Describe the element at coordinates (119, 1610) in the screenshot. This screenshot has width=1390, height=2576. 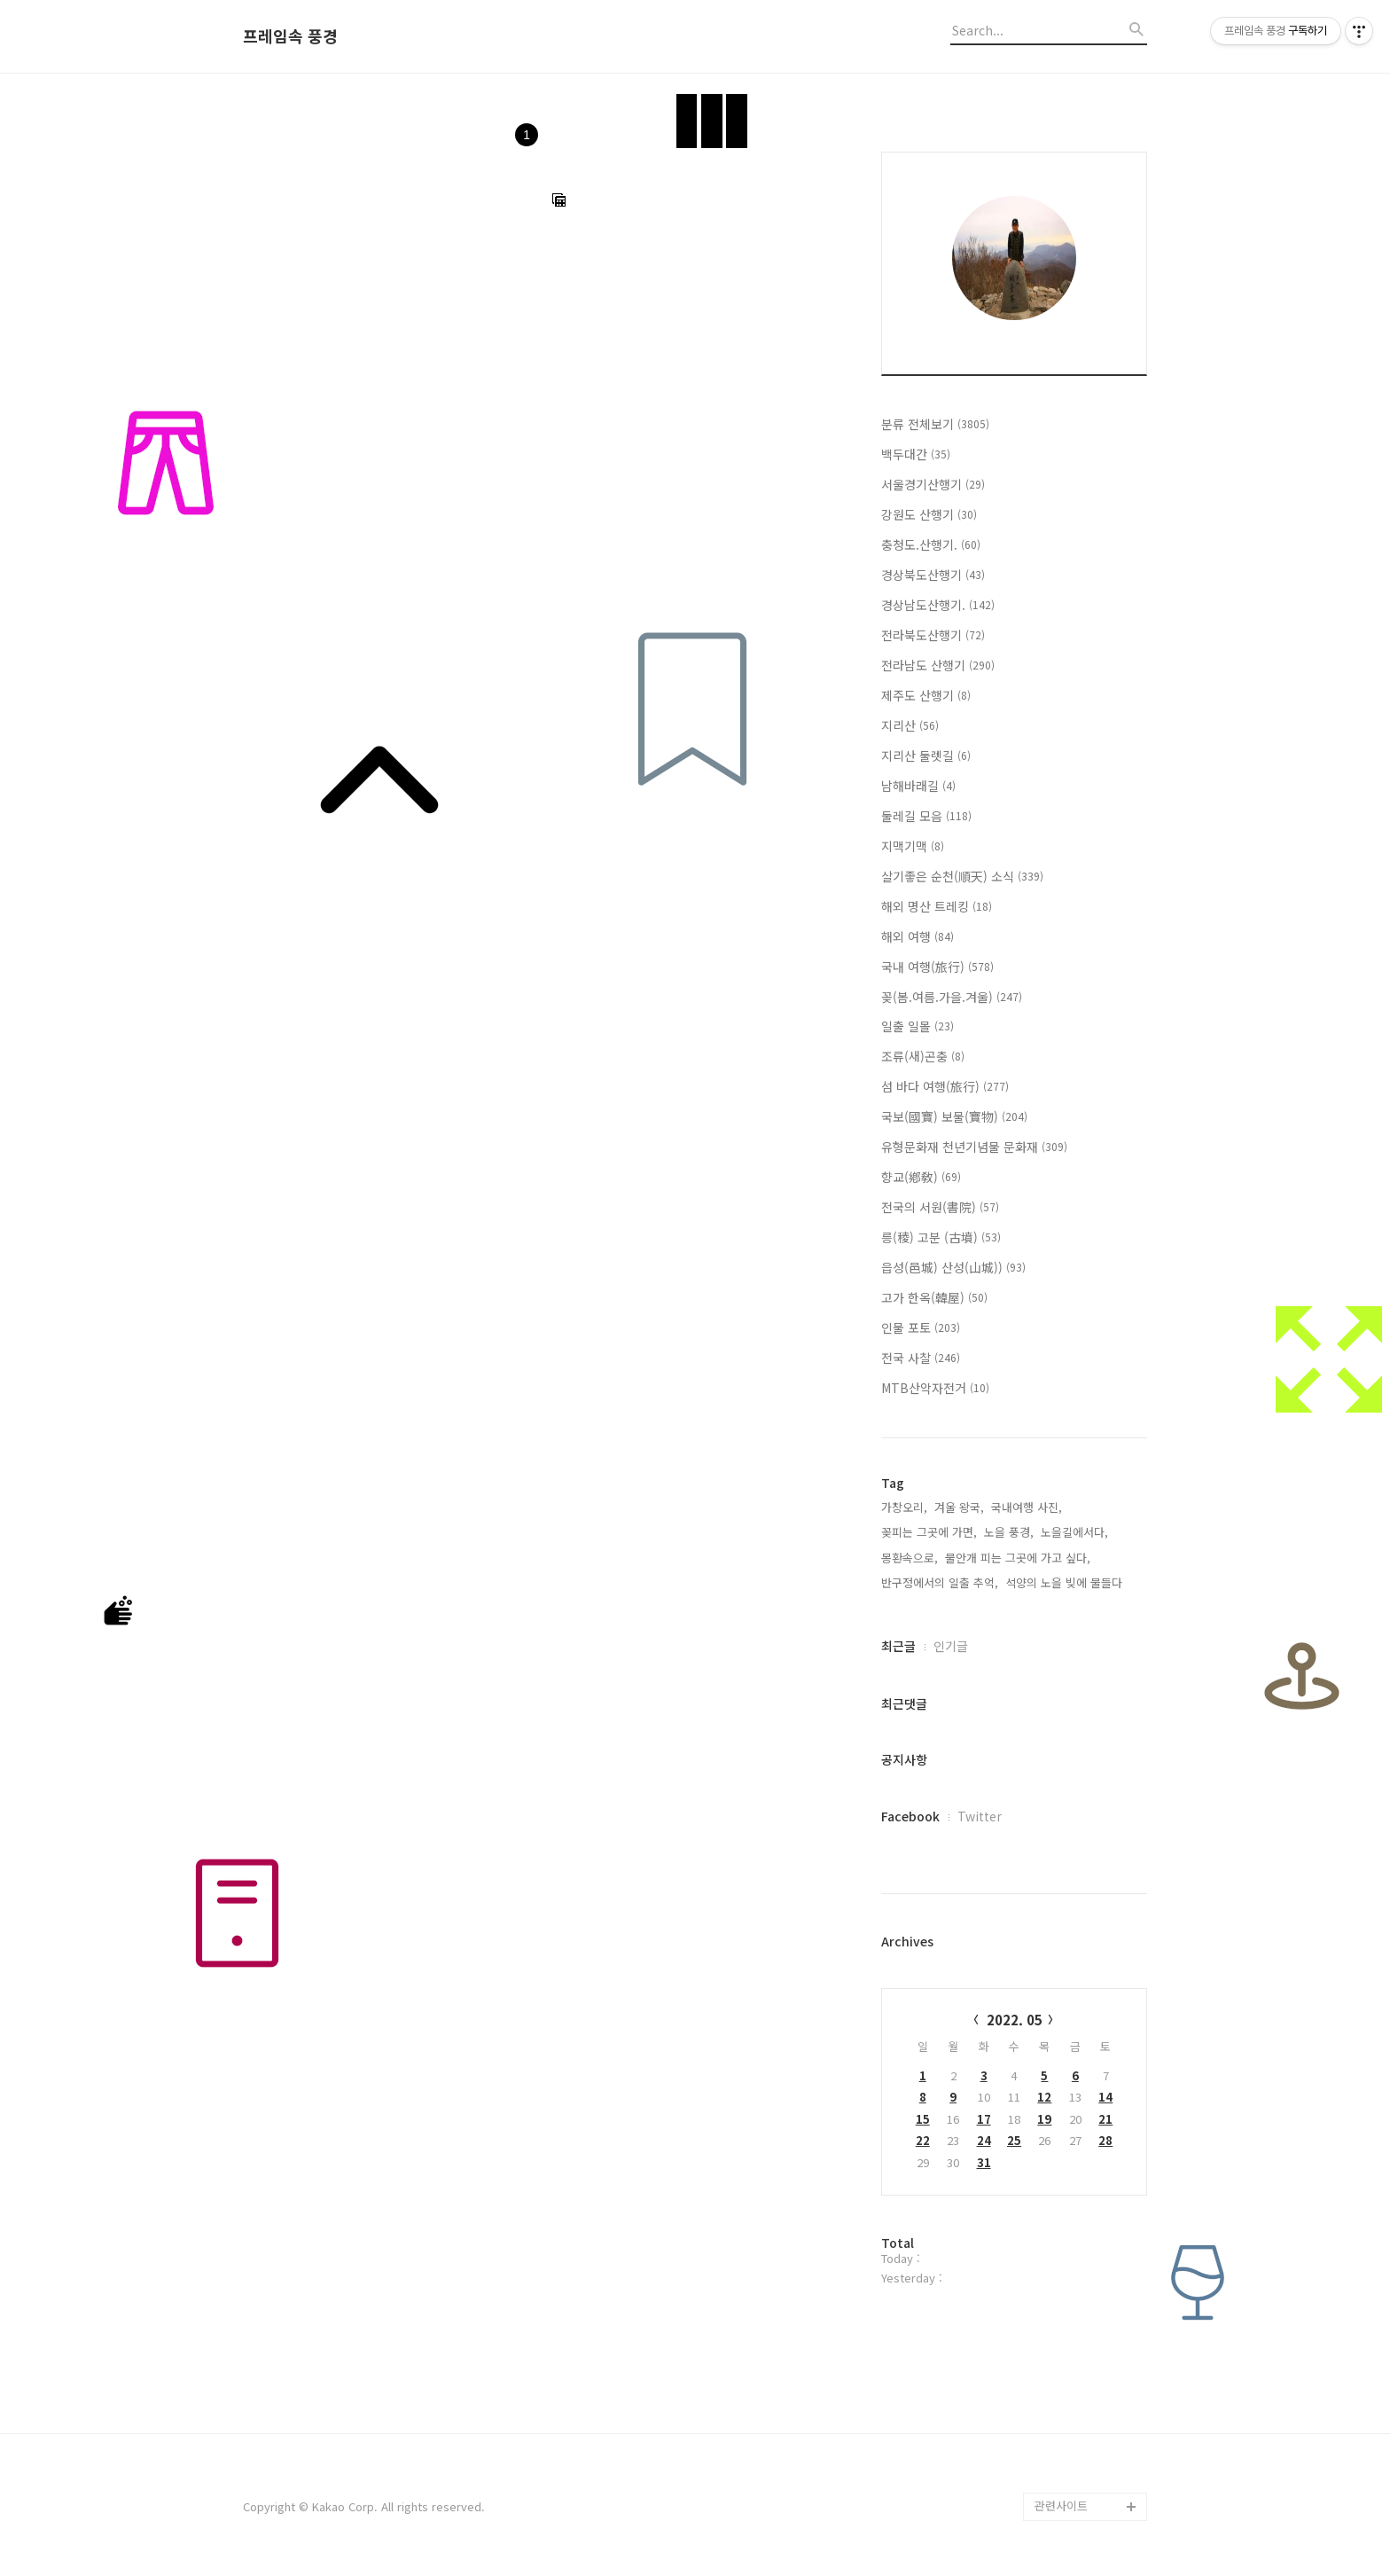
I see `hand washing or hygiene reminder` at that location.